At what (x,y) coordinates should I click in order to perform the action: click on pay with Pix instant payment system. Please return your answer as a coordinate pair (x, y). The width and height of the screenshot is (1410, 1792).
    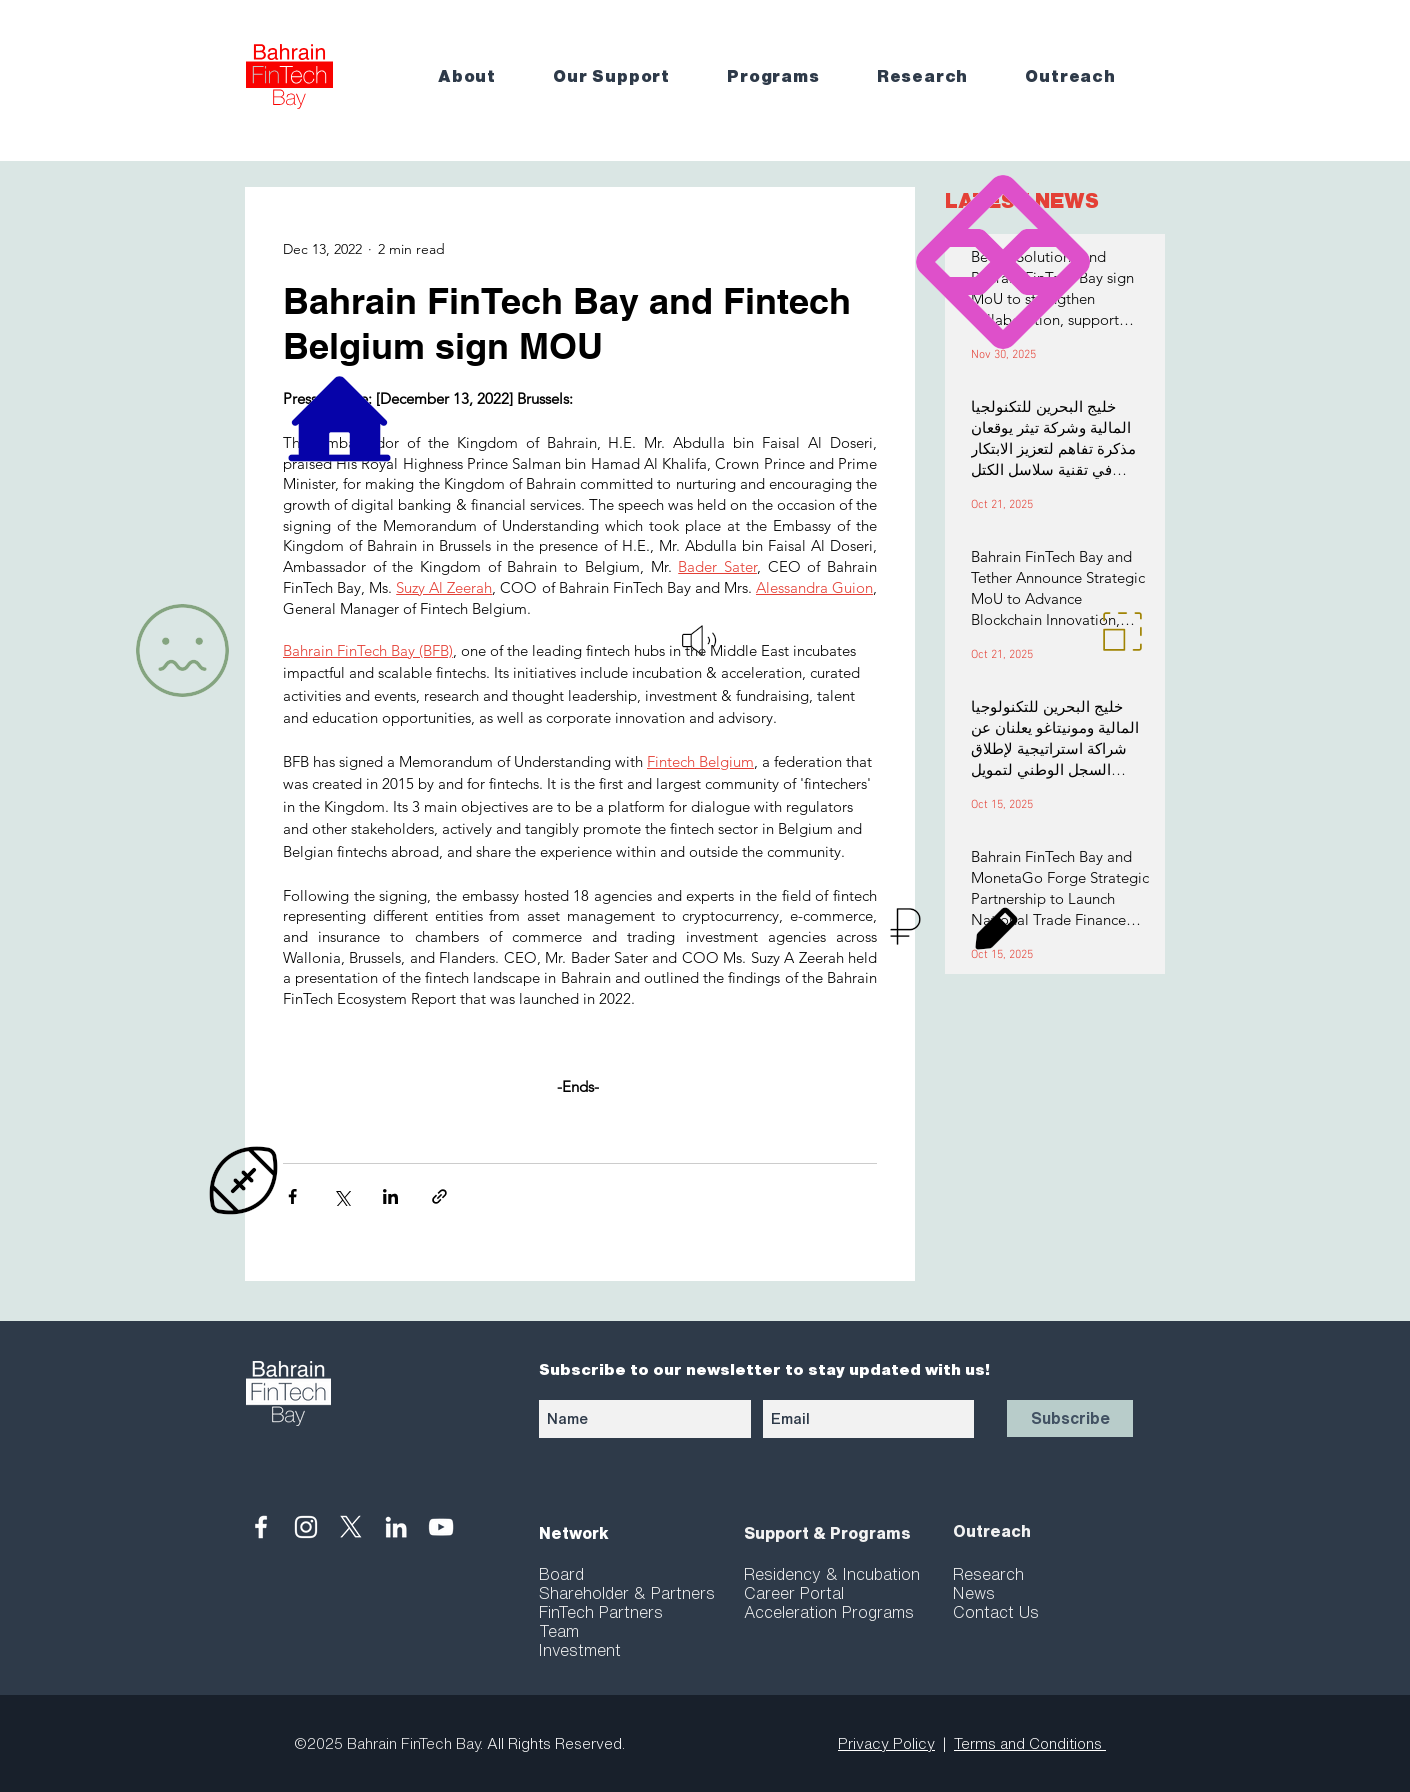
    Looking at the image, I should click on (1003, 262).